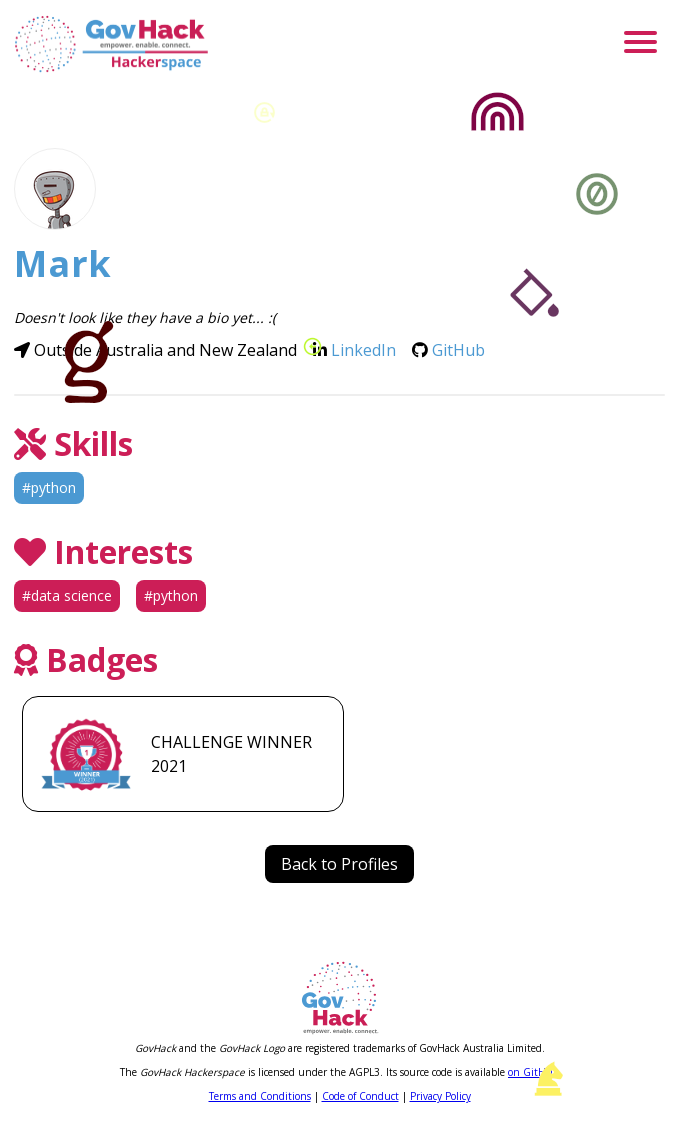 This screenshot has height=1128, width=679. What do you see at coordinates (597, 194) in the screenshot?
I see `indicates content is in the public domain (CC0 license)` at bounding box center [597, 194].